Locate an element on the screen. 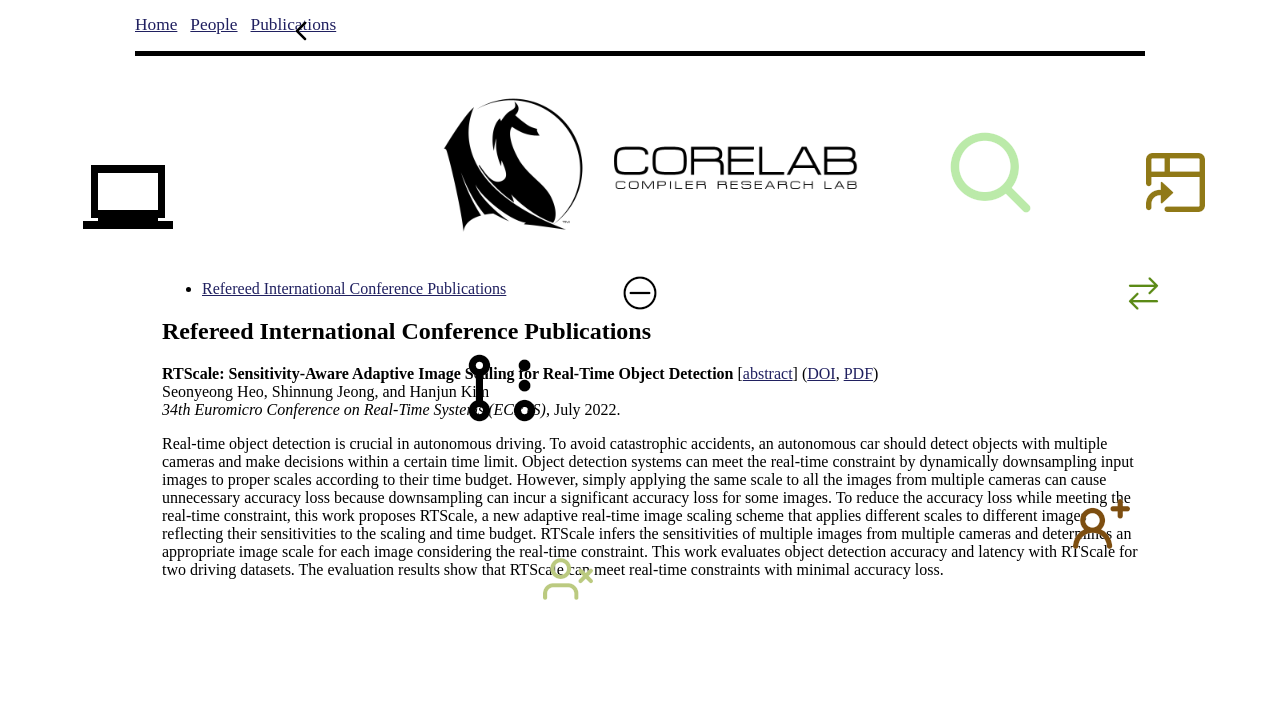 The height and width of the screenshot is (720, 1280). open windows laptop settings is located at coordinates (128, 199).